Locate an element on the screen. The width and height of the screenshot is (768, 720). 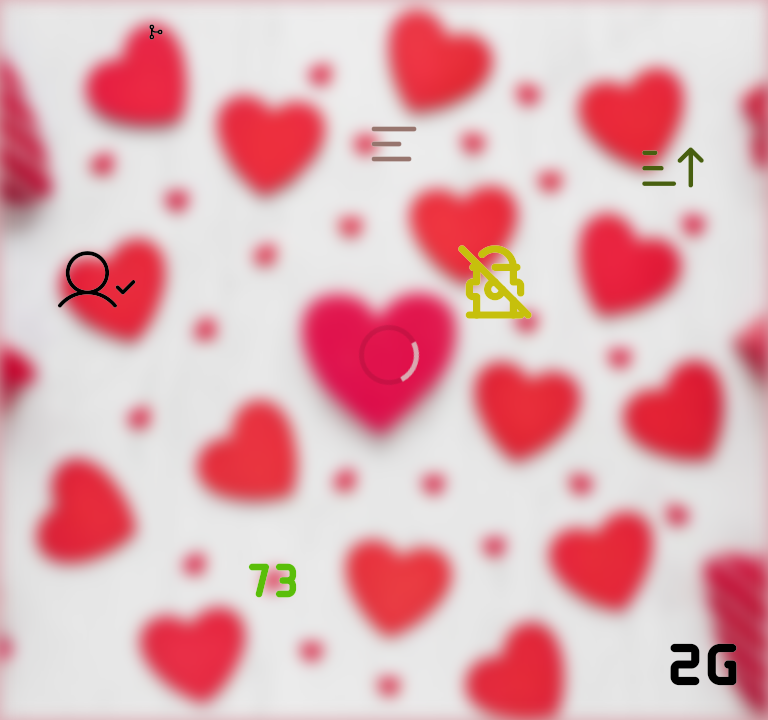
verify or approve a user account is located at coordinates (94, 282).